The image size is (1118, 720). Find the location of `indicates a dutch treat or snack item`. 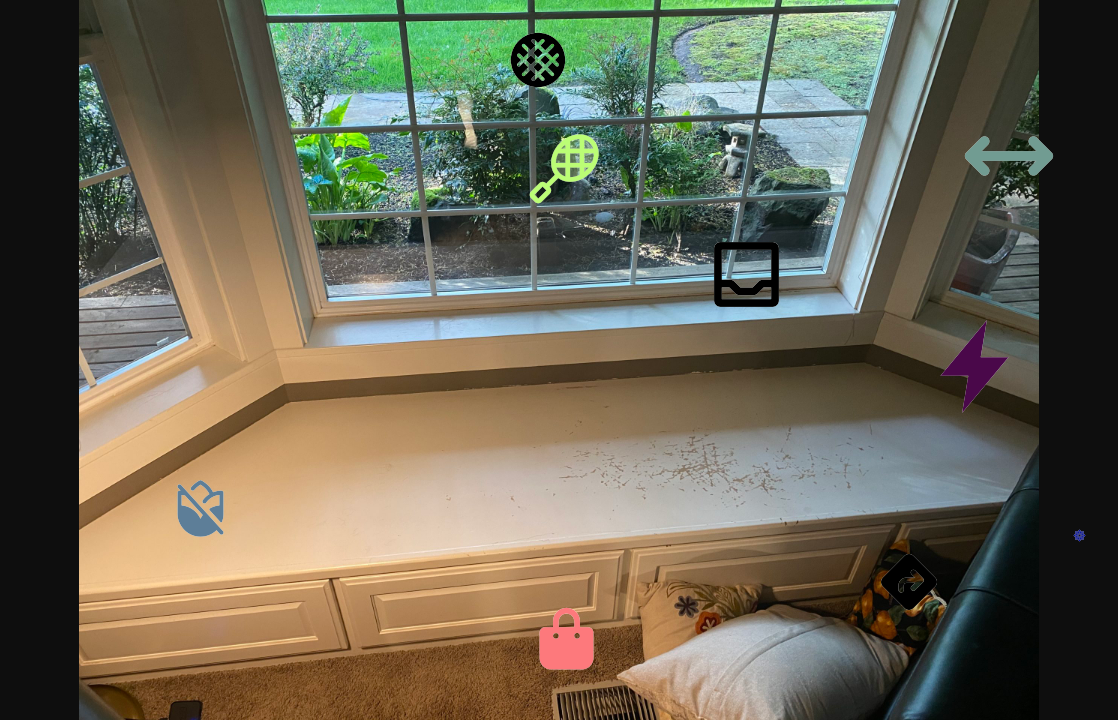

indicates a dutch treat or snack item is located at coordinates (538, 60).